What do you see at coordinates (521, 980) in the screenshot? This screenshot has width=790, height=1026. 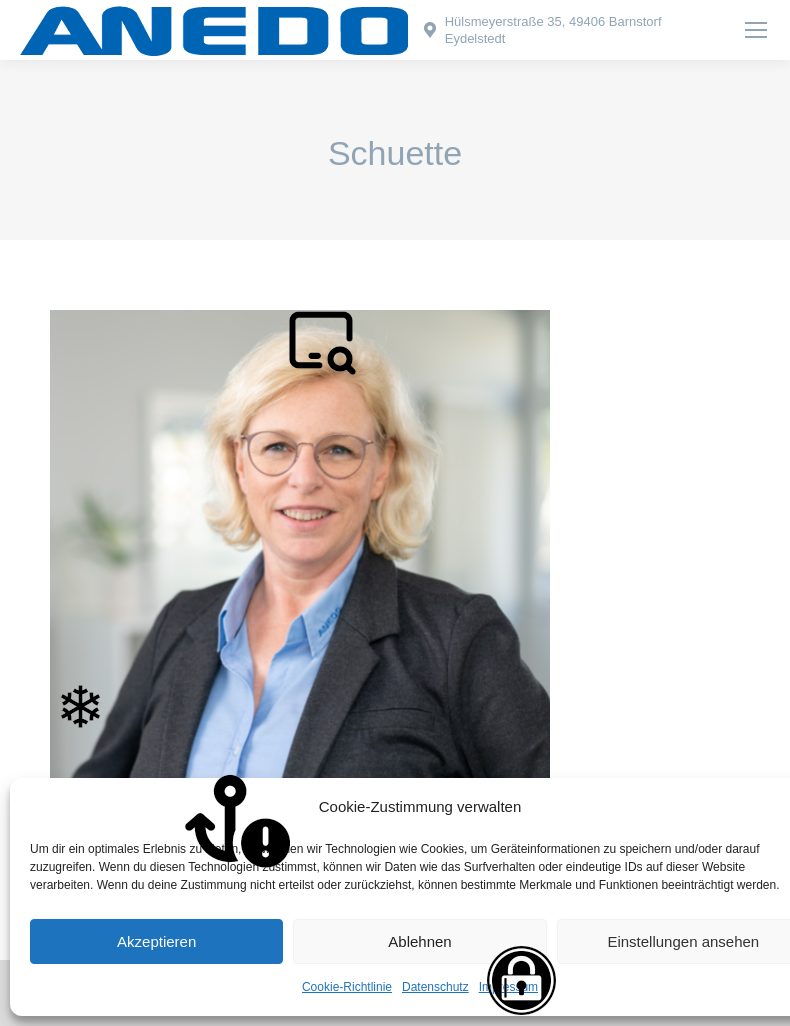 I see `expeditedssl brand logo` at bounding box center [521, 980].